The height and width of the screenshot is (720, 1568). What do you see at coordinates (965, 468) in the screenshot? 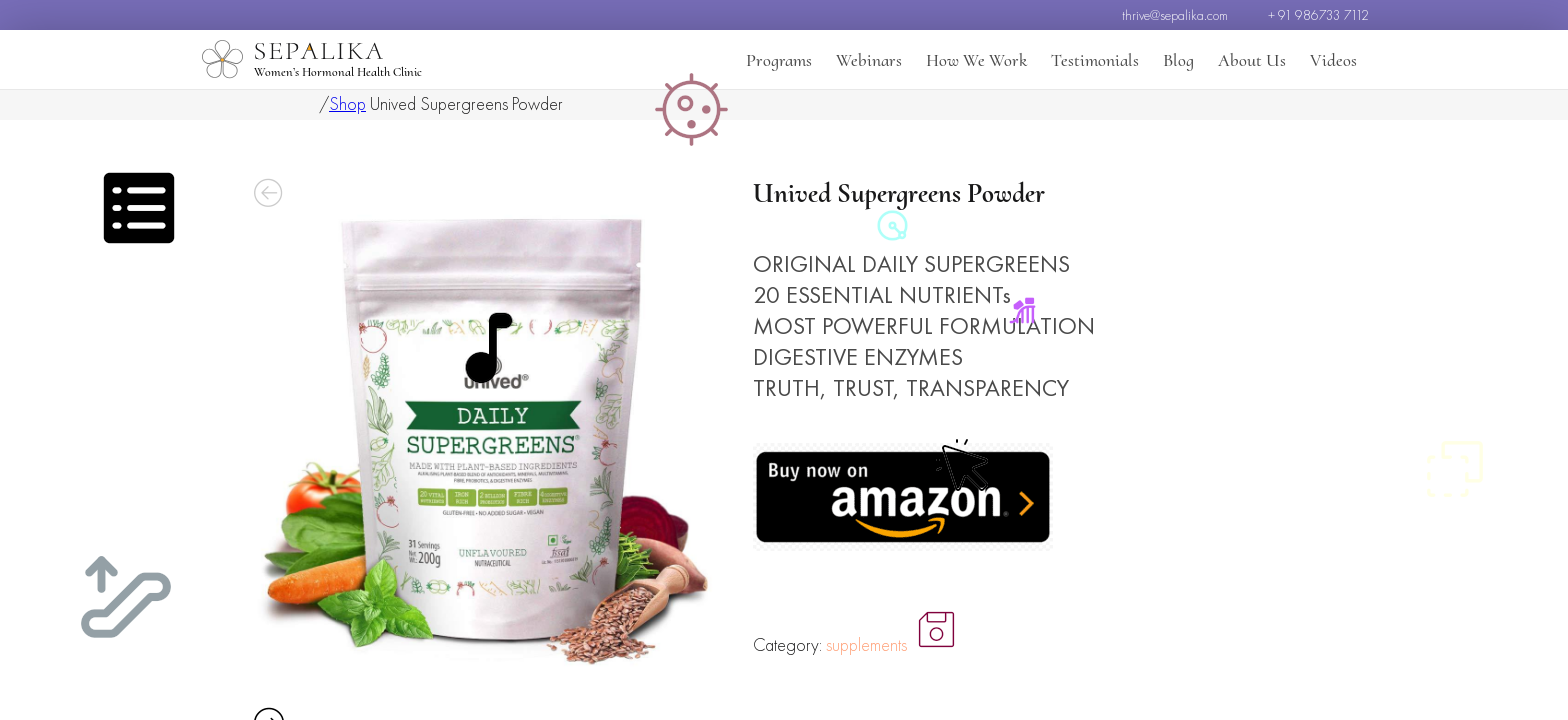
I see `click or tap to interact` at bounding box center [965, 468].